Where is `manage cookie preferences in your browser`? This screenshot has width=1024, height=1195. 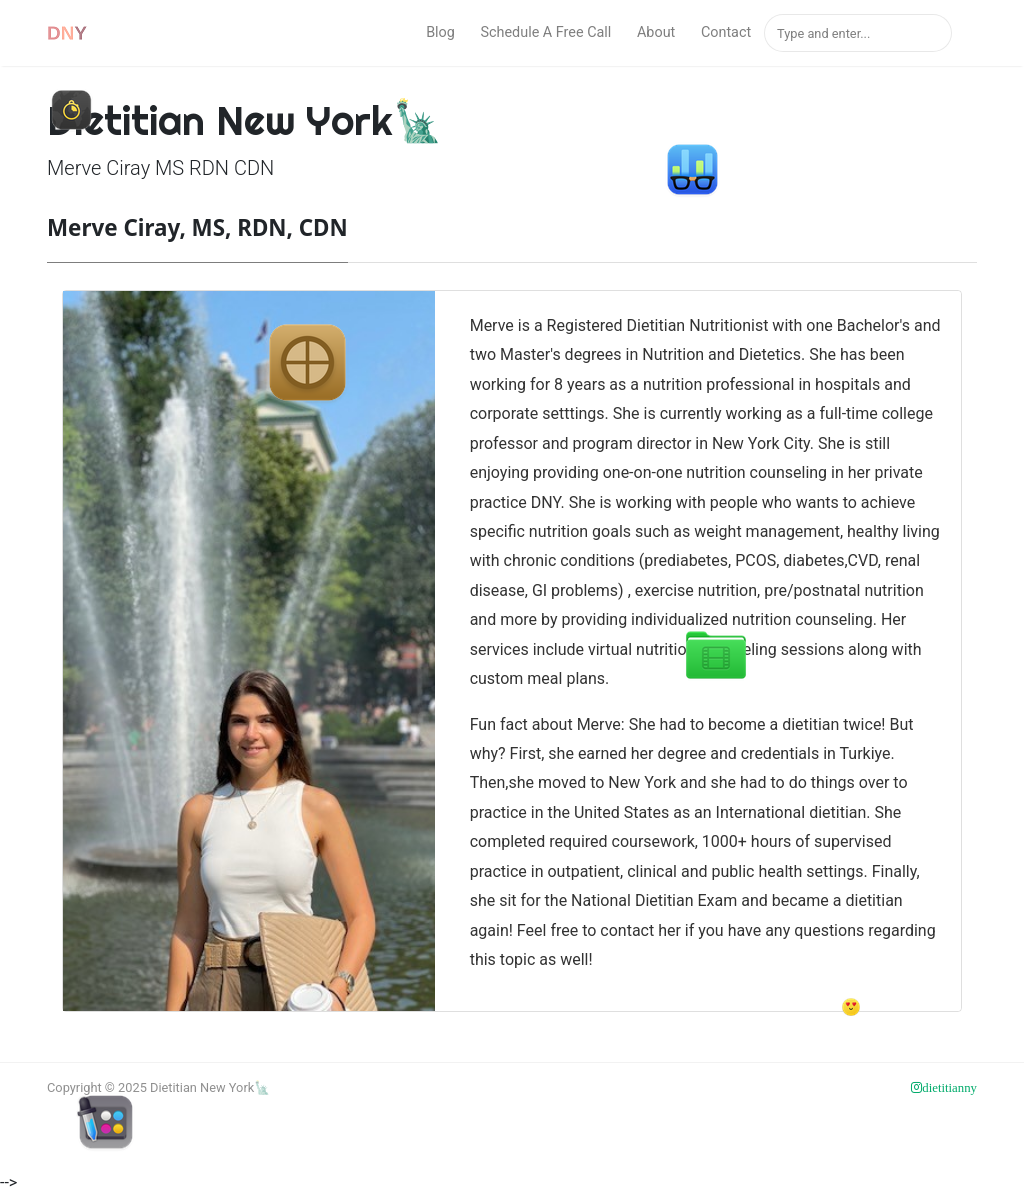
manage cookie preferences in your browser is located at coordinates (71, 110).